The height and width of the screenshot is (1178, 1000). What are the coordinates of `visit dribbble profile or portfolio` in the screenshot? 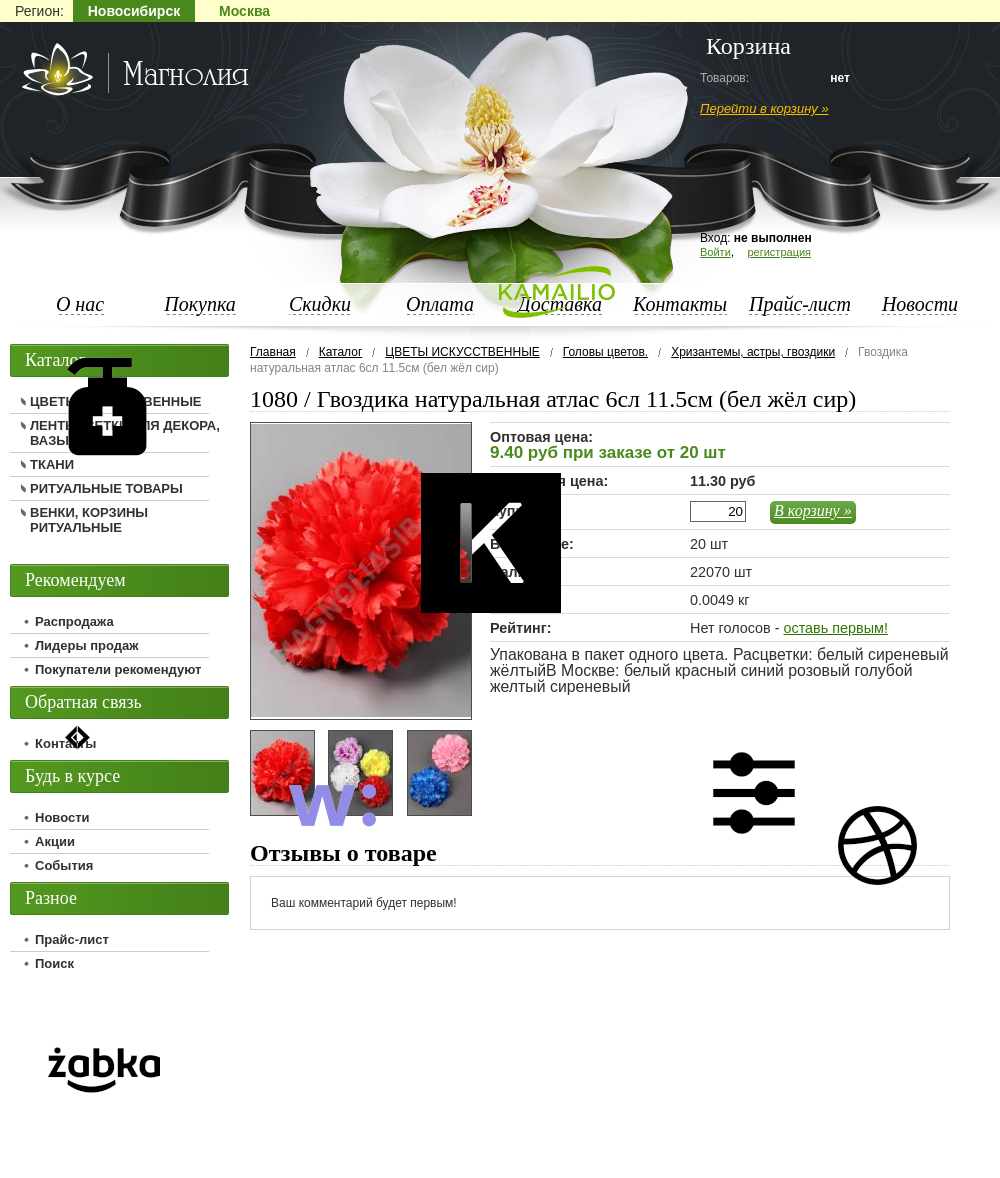 It's located at (877, 845).